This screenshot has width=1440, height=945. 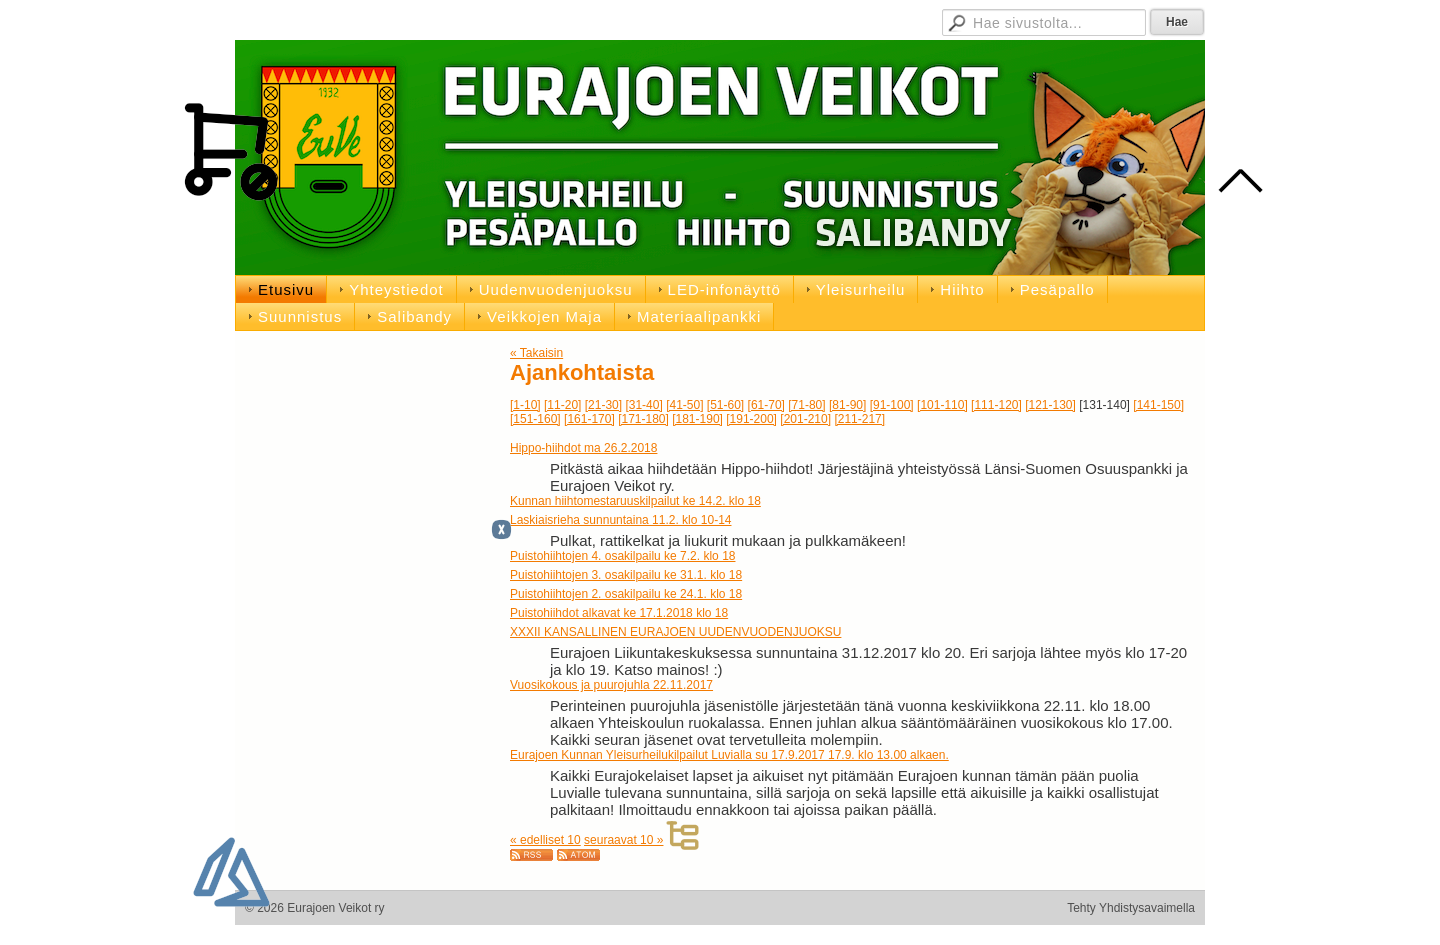 I want to click on access microsoft azure cloud services, so click(x=231, y=875).